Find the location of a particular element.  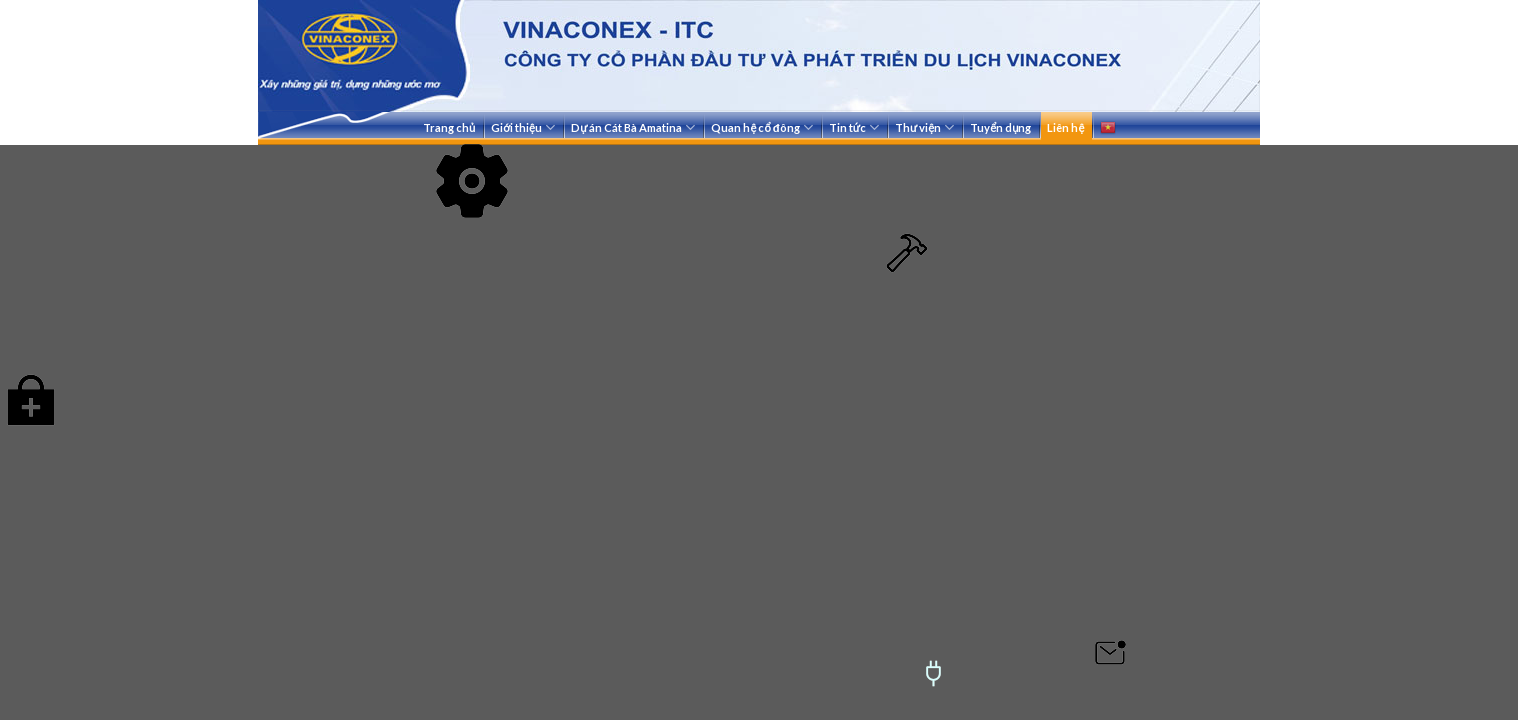

connect to a power source or external device is located at coordinates (933, 673).